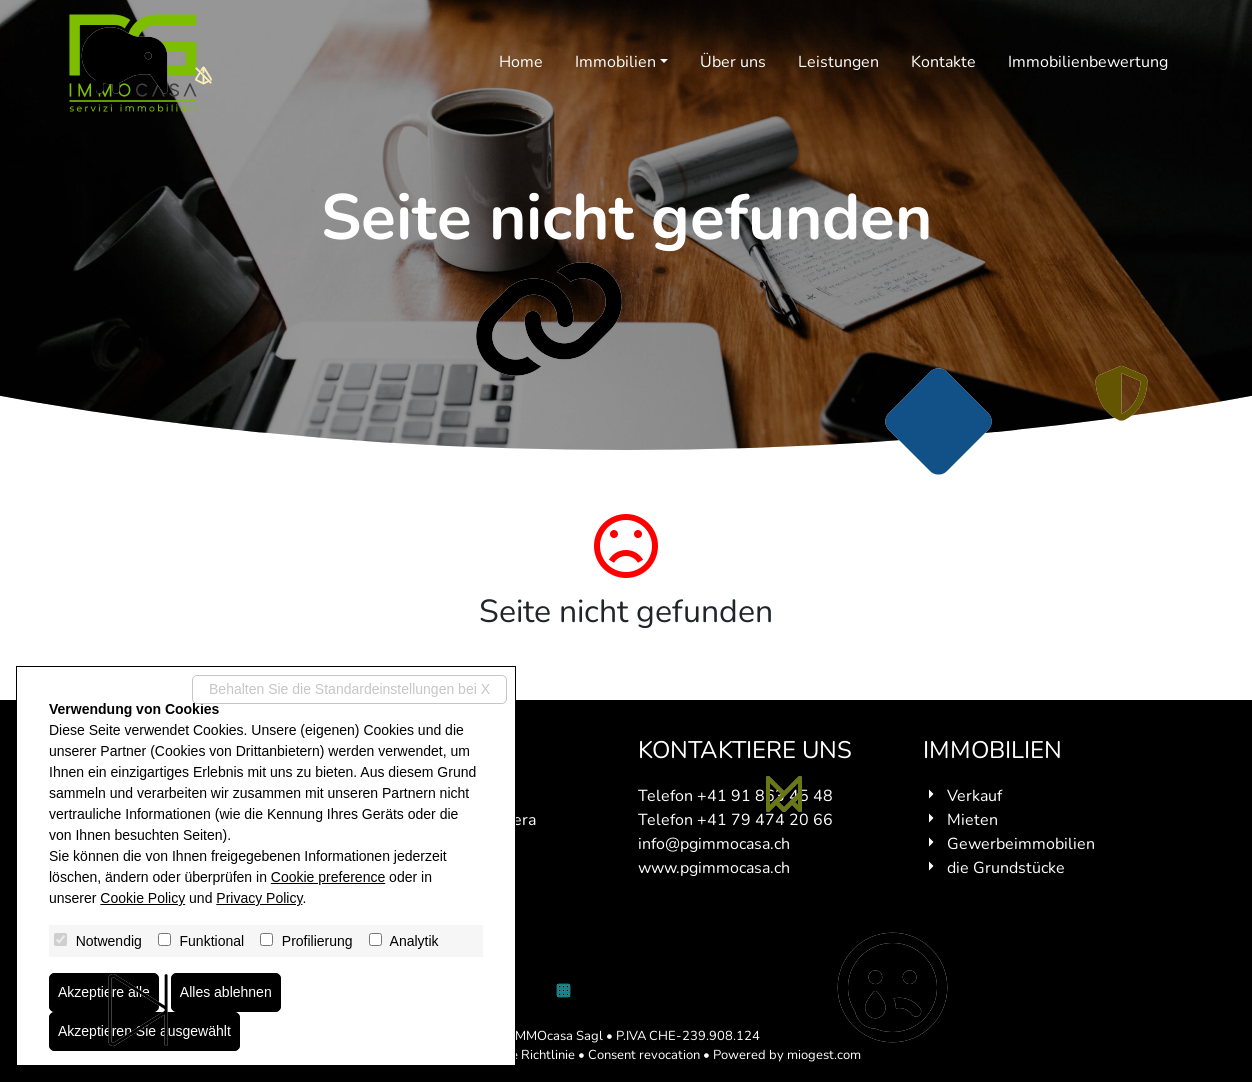 This screenshot has height=1082, width=1252. I want to click on kiwi bird icon representing New Zealand-related content, so click(124, 60).